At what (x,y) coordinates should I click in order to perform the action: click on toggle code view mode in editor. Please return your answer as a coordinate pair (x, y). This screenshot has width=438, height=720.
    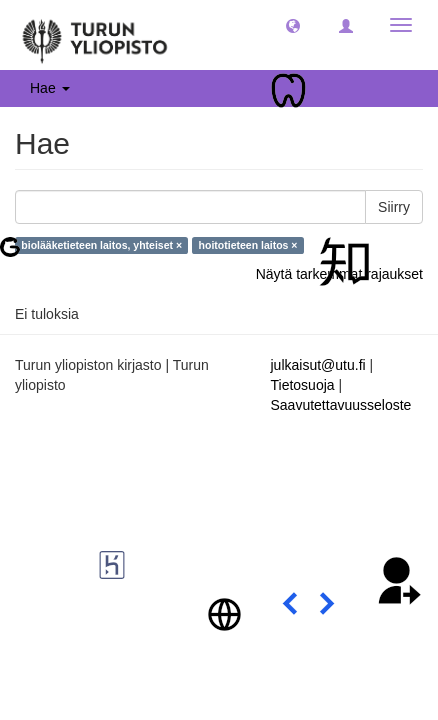
    Looking at the image, I should click on (308, 603).